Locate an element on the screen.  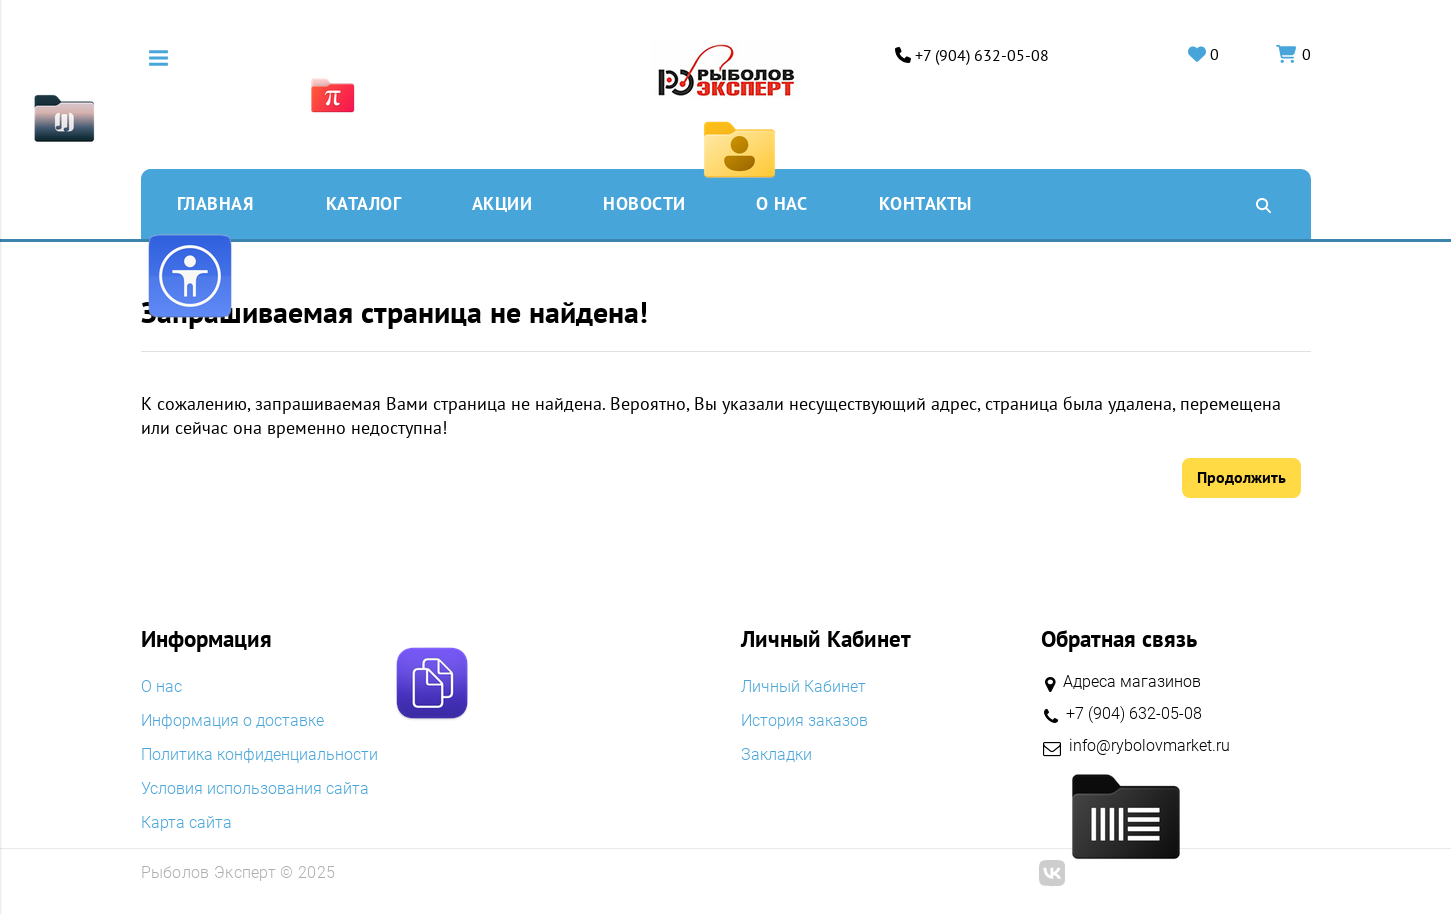
open your Ableton Live projects folder is located at coordinates (1125, 819).